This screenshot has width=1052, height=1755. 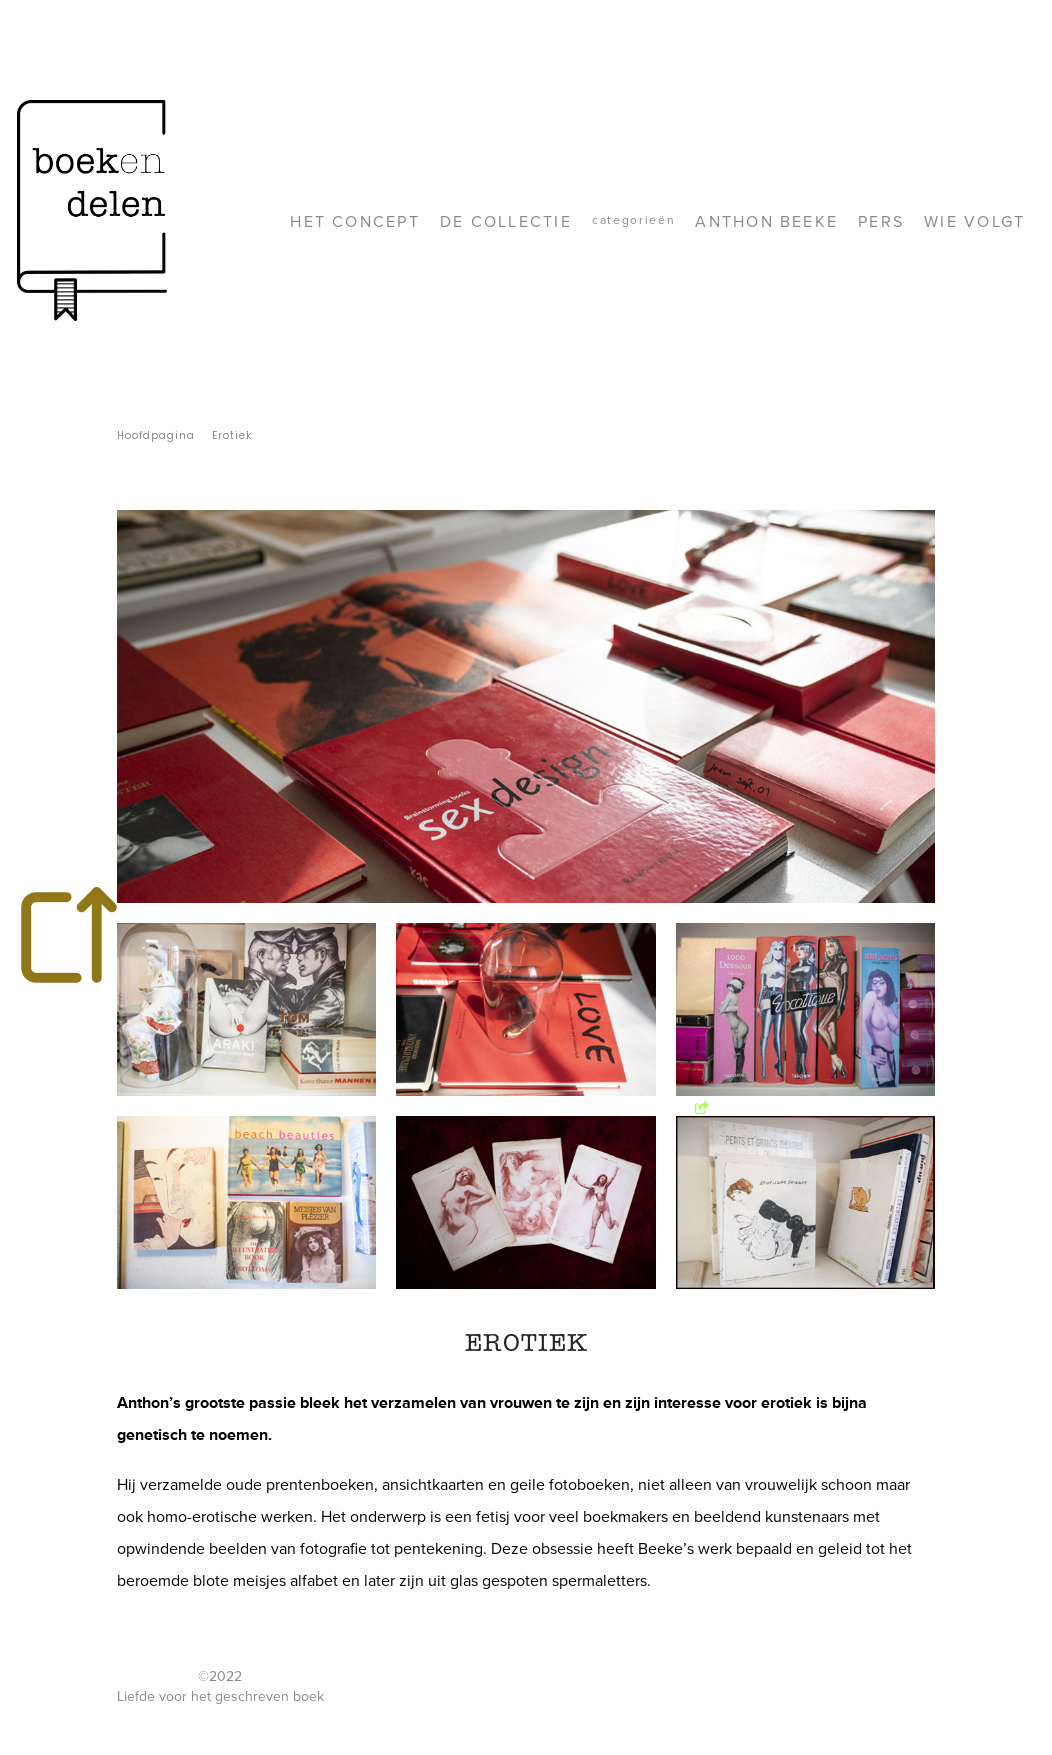 What do you see at coordinates (66, 937) in the screenshot?
I see `auto-fit content to top edge` at bounding box center [66, 937].